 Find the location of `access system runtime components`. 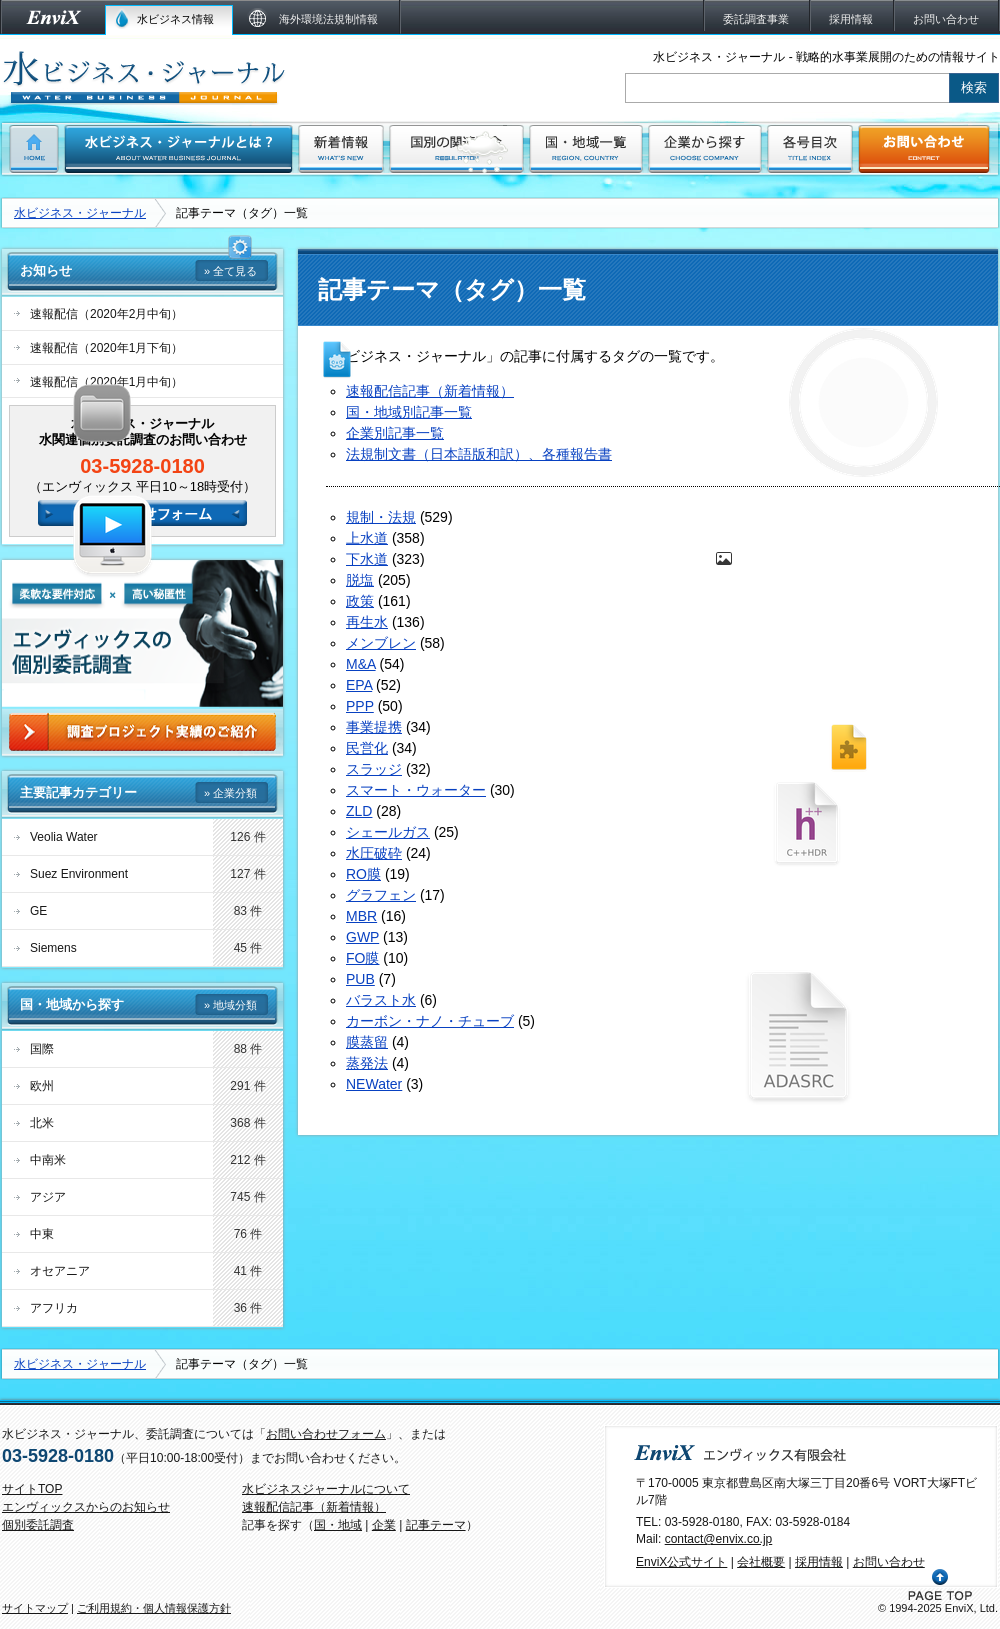

access system runtime components is located at coordinates (240, 247).